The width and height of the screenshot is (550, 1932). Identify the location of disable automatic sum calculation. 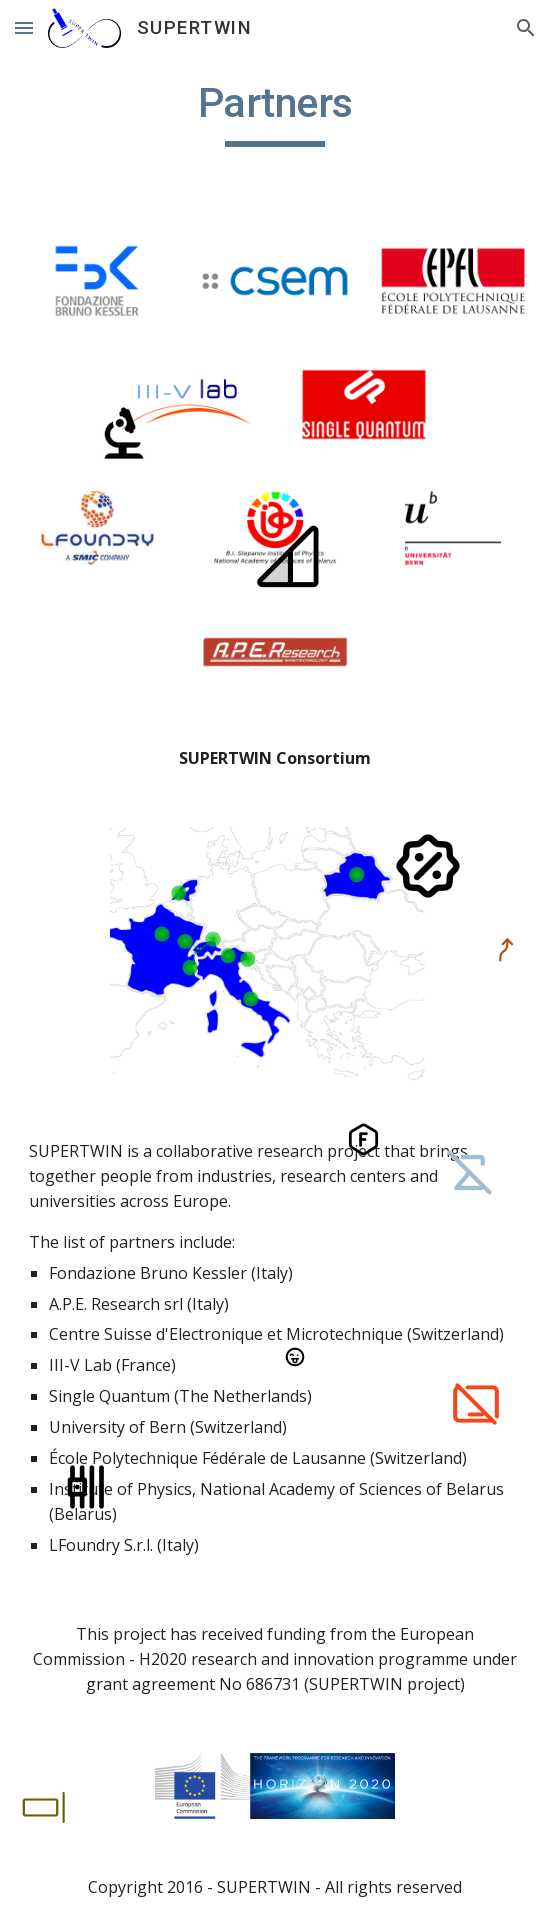
(469, 1172).